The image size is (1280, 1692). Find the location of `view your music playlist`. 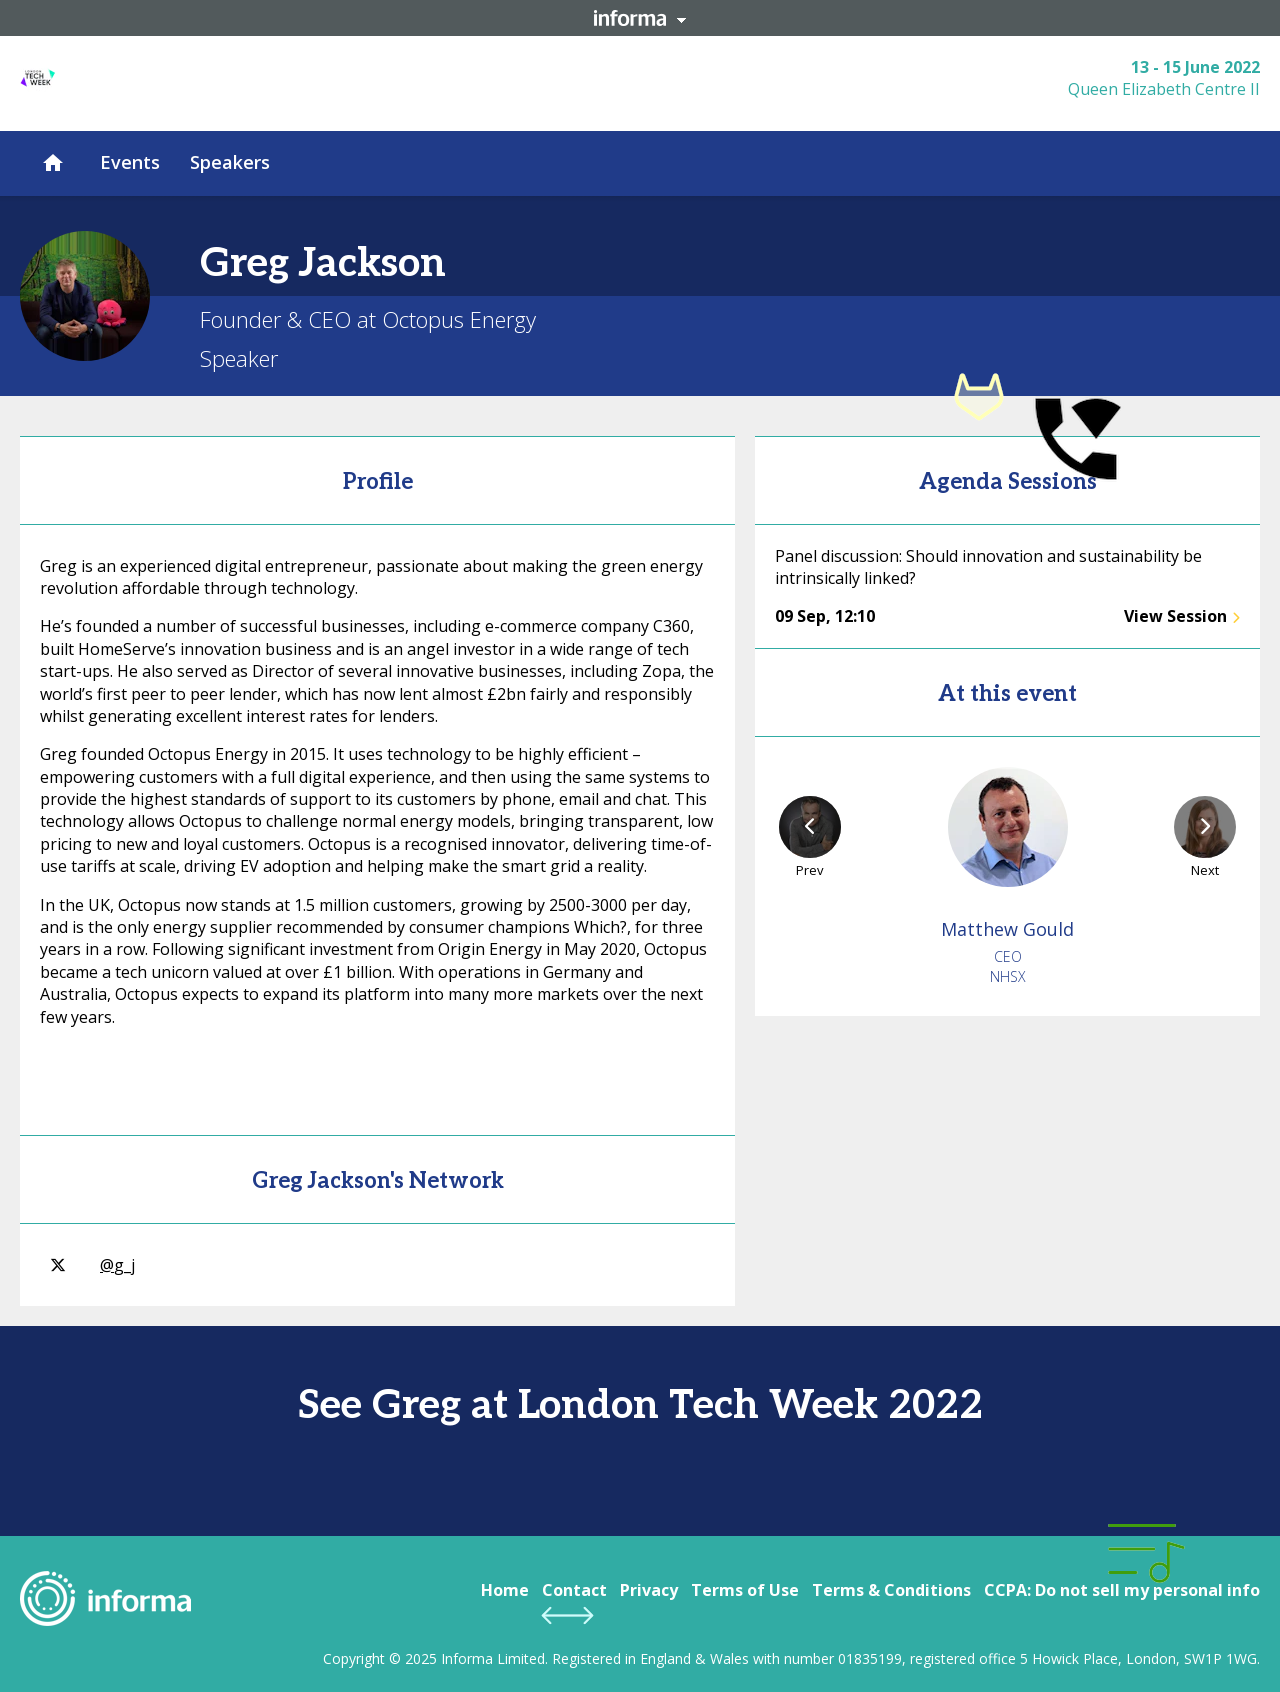

view your music playlist is located at coordinates (1142, 1549).